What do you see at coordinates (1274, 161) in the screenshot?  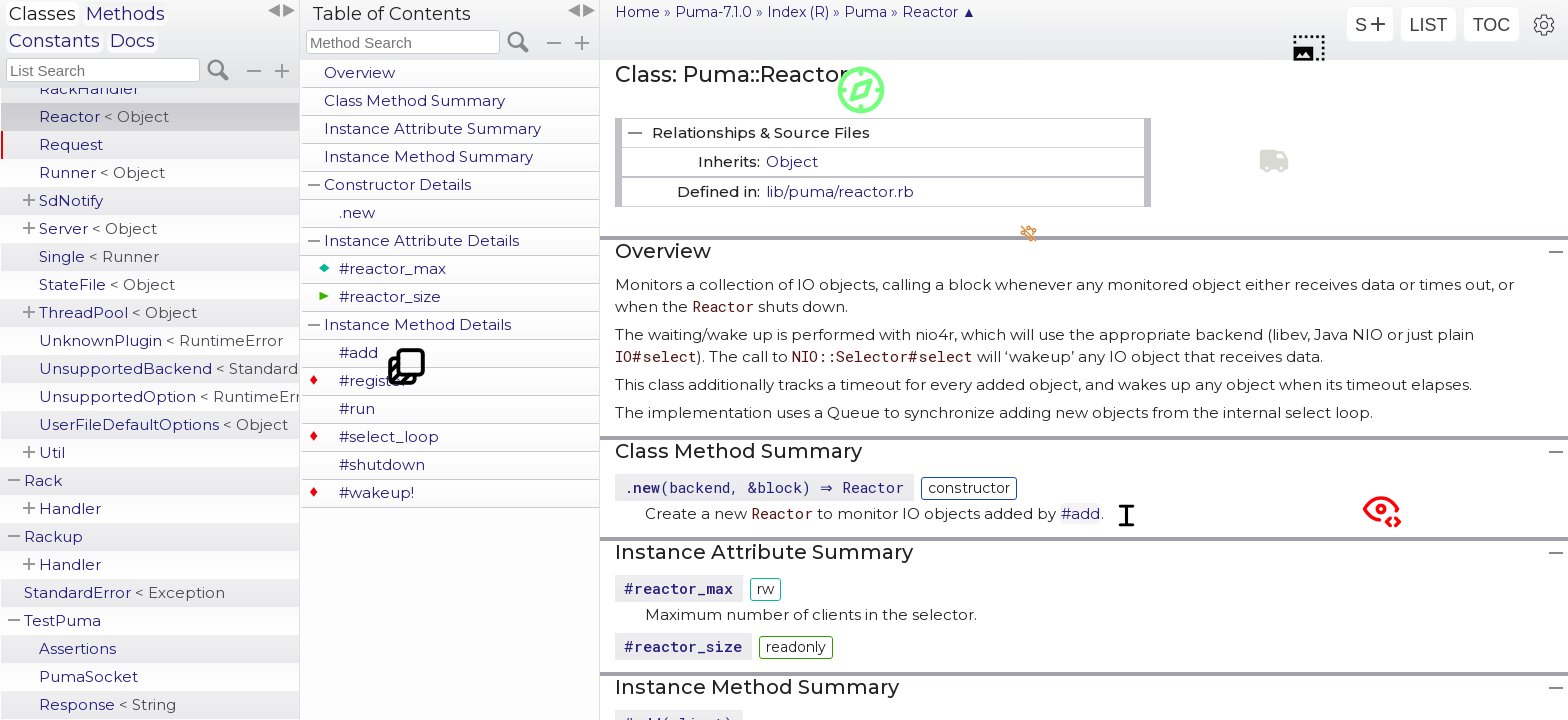 I see `track your delivery status` at bounding box center [1274, 161].